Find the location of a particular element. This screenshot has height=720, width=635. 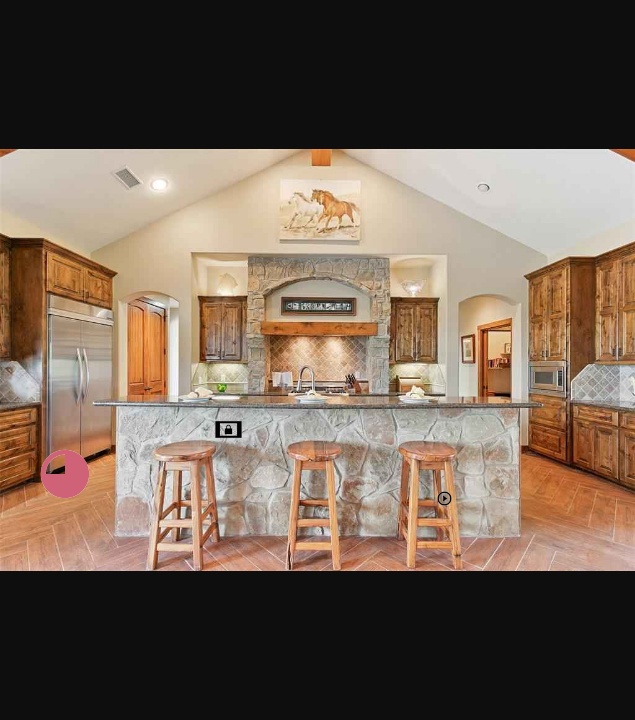

lock screen in landscape orientation is located at coordinates (228, 429).